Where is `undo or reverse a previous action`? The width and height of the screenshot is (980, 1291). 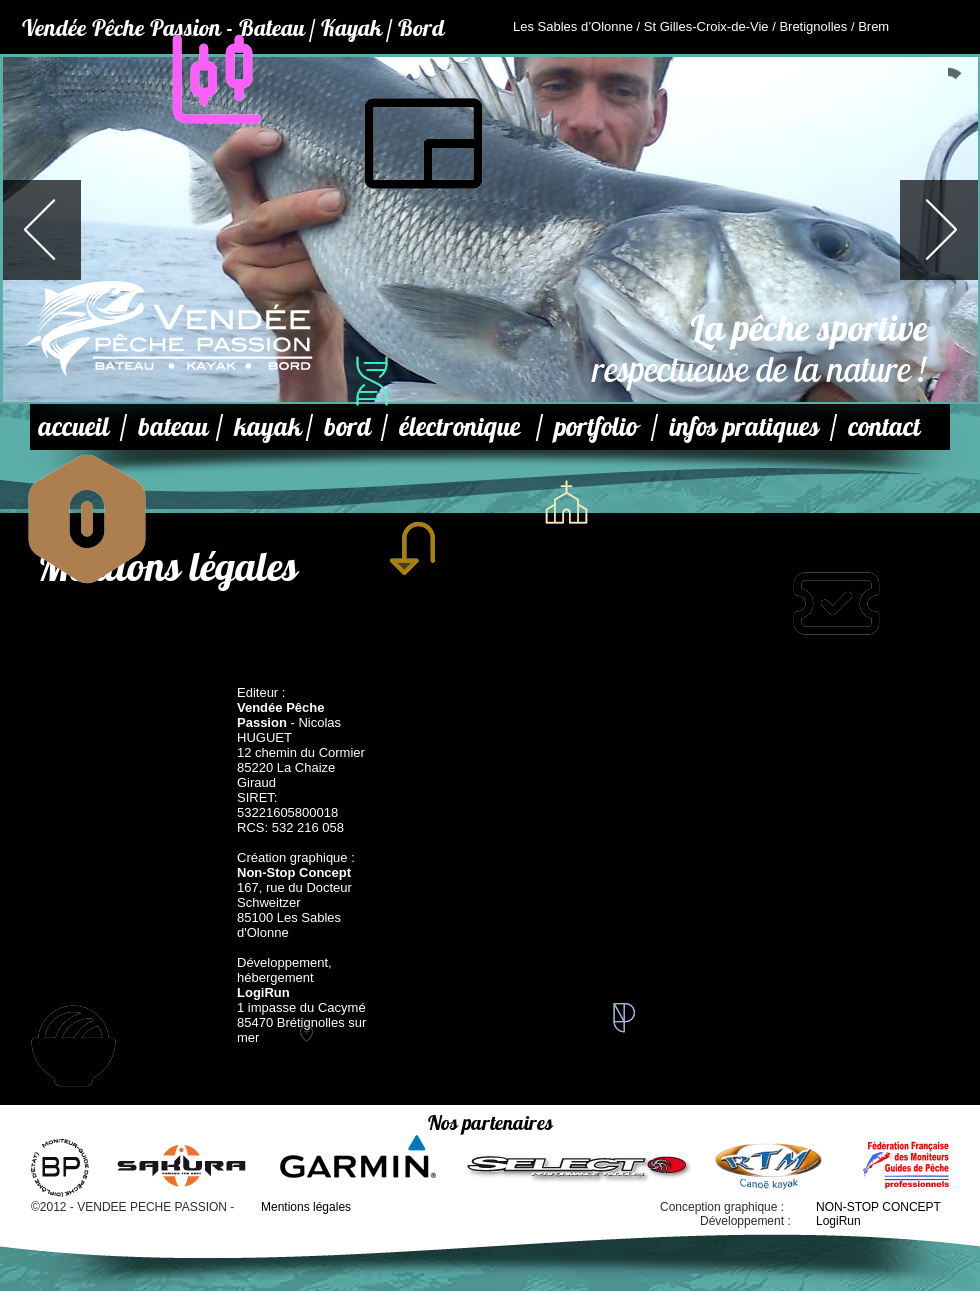 undo or reverse a previous action is located at coordinates (414, 548).